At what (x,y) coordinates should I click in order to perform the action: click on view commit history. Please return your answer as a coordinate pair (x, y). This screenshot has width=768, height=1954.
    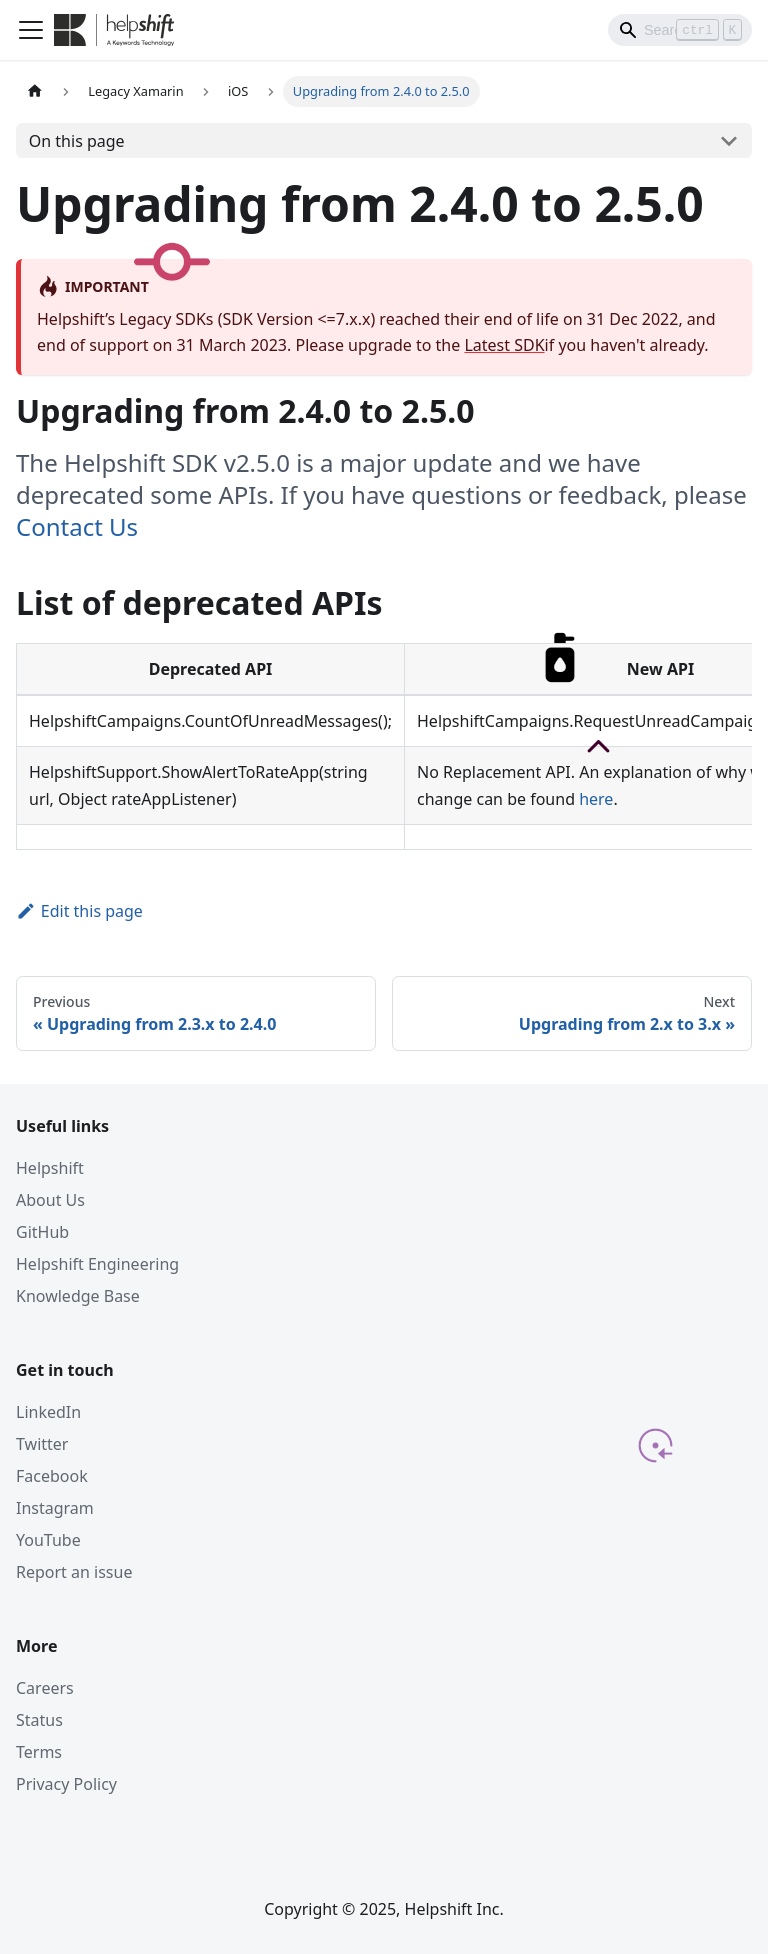
    Looking at the image, I should click on (172, 263).